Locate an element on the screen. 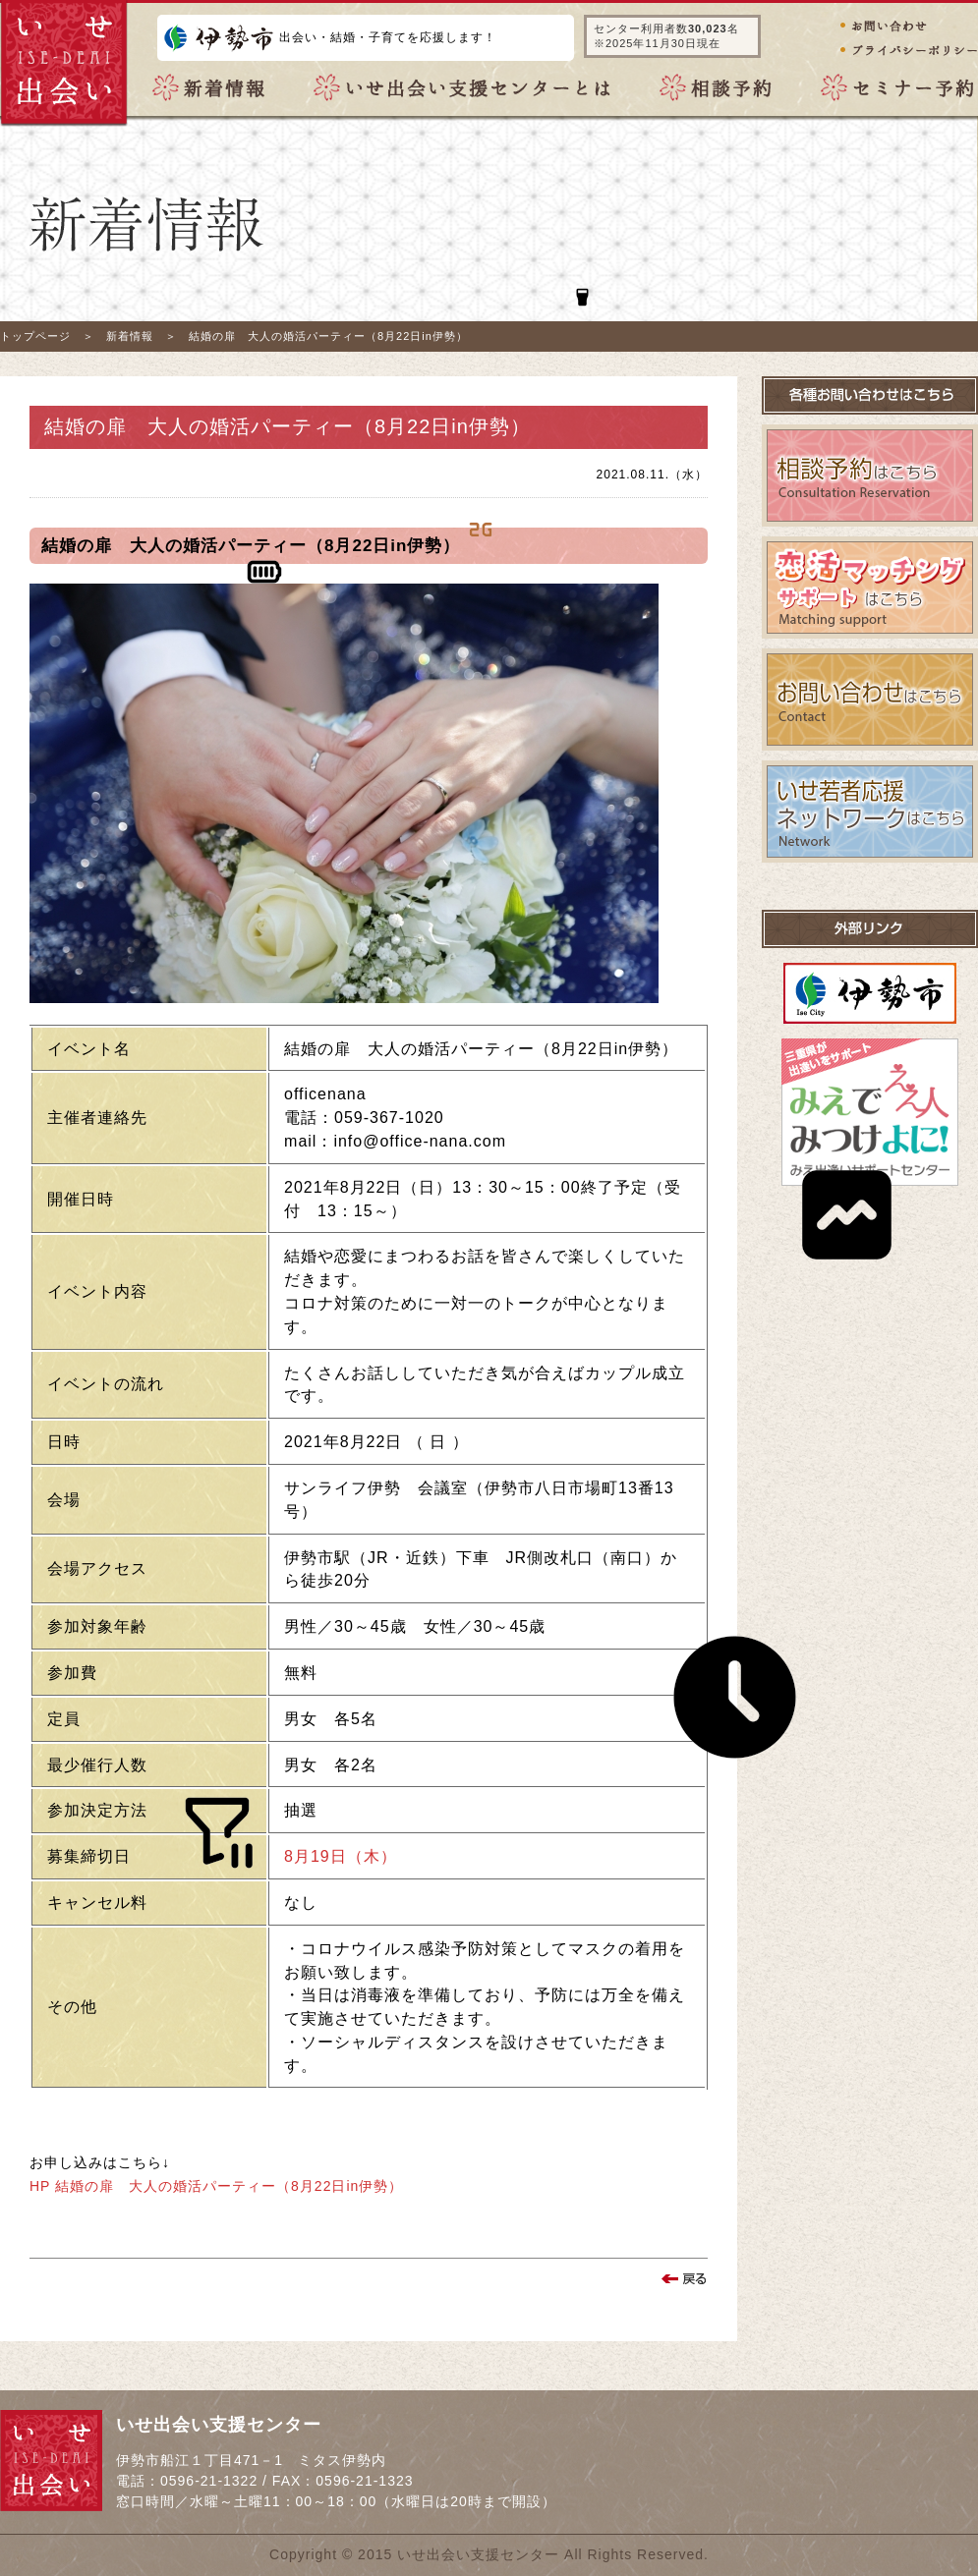  indicates full or nearly full battery level is located at coordinates (264, 572).